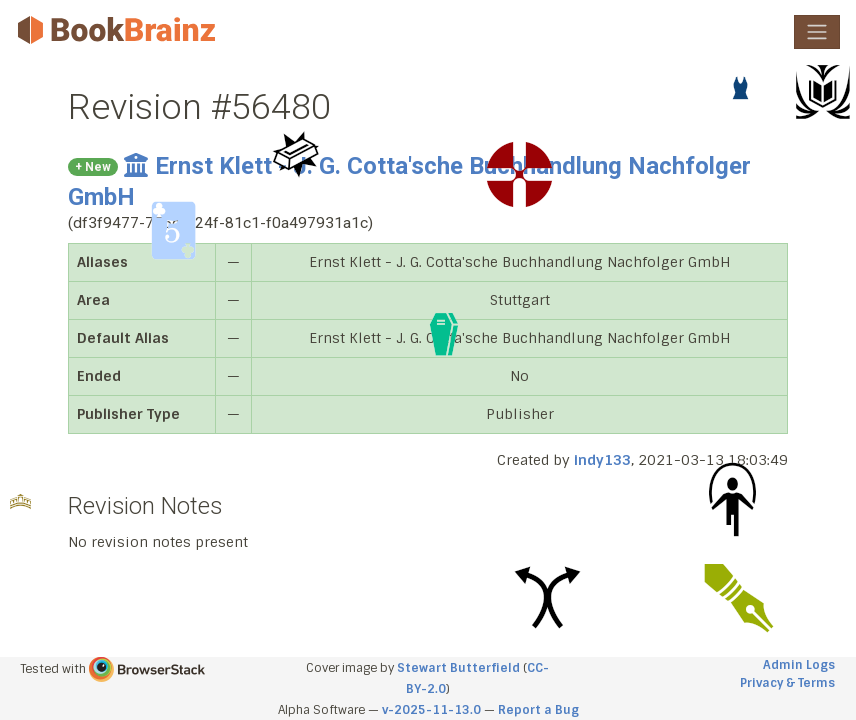 The height and width of the screenshot is (720, 856). Describe the element at coordinates (739, 598) in the screenshot. I see `compose a new document or note` at that location.